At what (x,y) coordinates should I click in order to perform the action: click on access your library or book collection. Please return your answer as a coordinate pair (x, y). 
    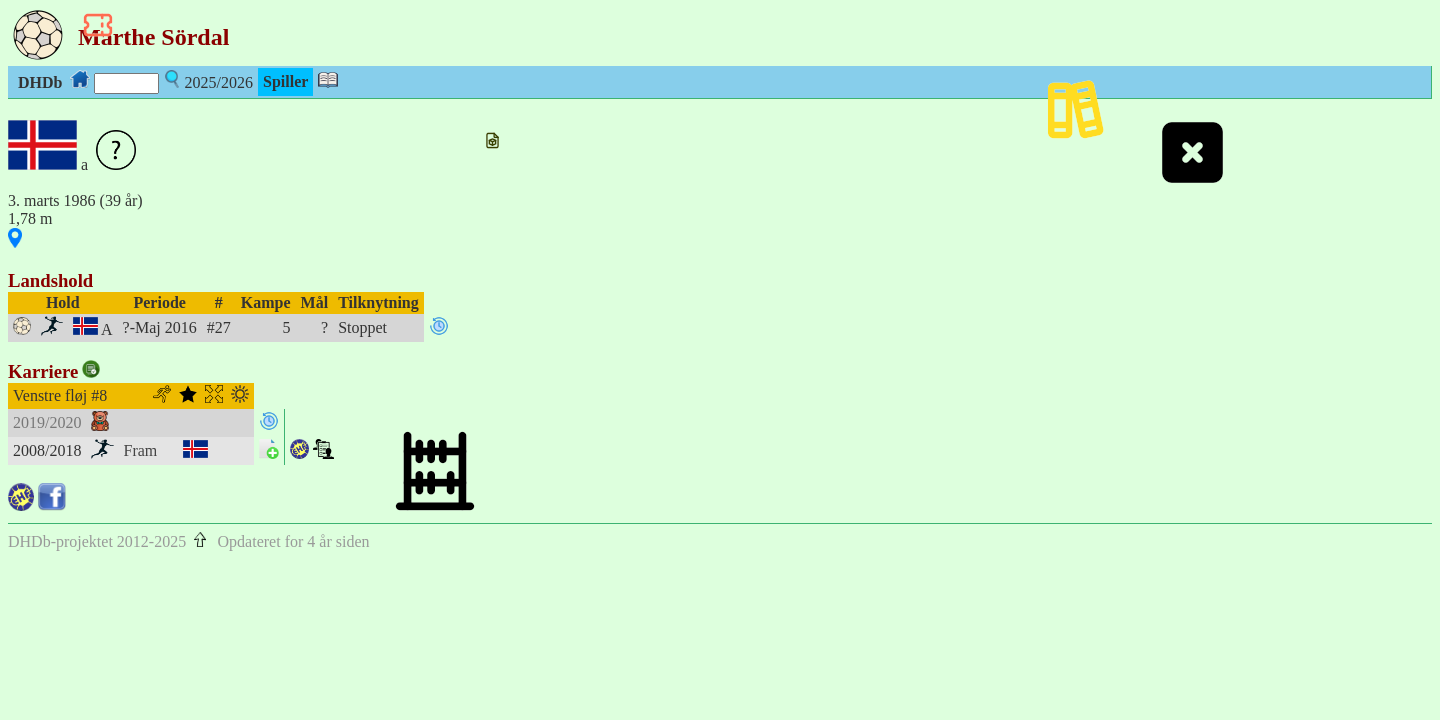
    Looking at the image, I should click on (1073, 110).